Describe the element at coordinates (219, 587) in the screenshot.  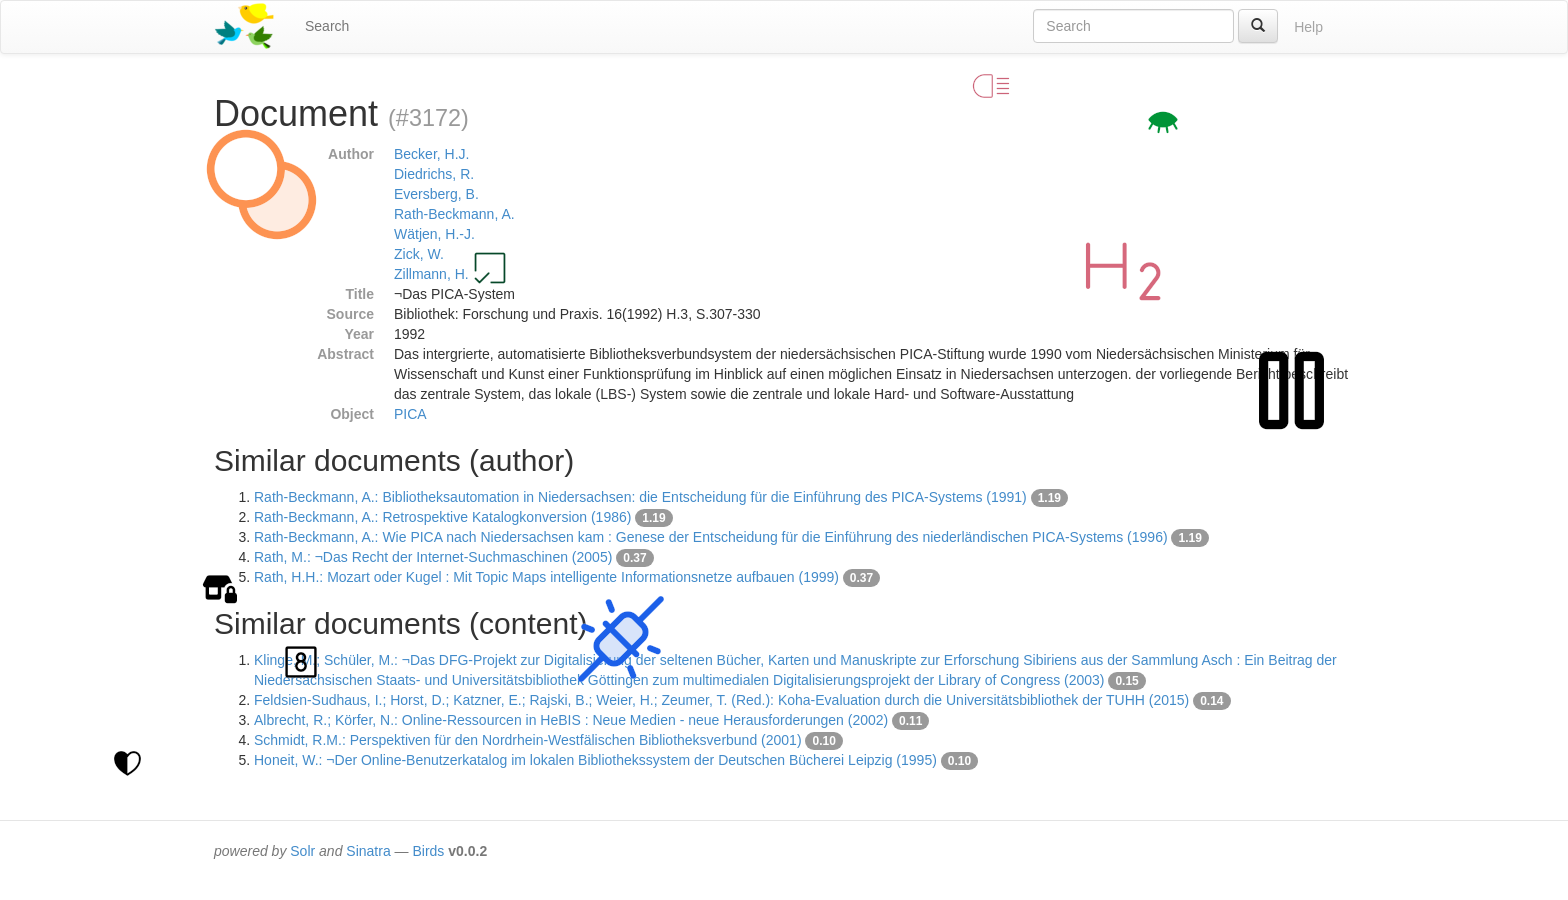
I see `indicates a locked or secured store` at that location.